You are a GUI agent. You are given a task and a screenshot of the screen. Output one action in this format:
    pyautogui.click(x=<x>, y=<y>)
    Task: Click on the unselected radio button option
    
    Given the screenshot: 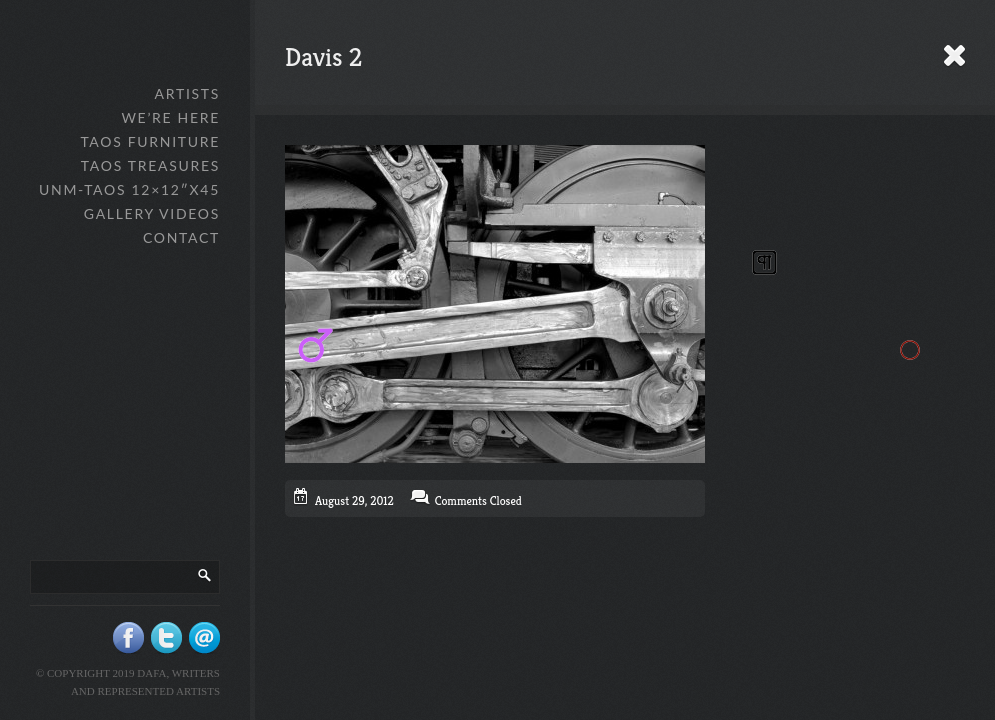 What is the action you would take?
    pyautogui.click(x=910, y=350)
    